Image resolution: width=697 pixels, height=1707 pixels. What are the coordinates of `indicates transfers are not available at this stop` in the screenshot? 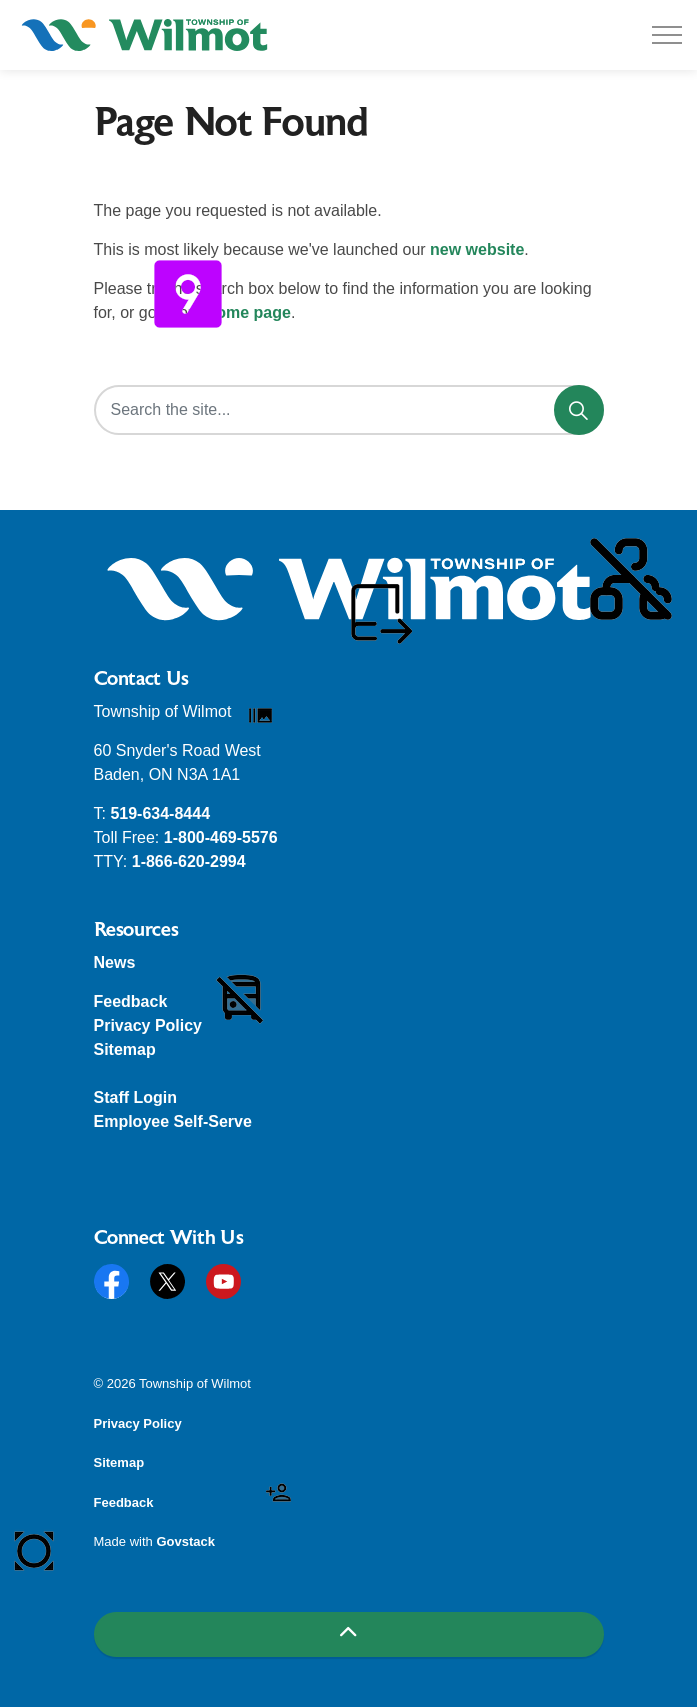 It's located at (241, 998).